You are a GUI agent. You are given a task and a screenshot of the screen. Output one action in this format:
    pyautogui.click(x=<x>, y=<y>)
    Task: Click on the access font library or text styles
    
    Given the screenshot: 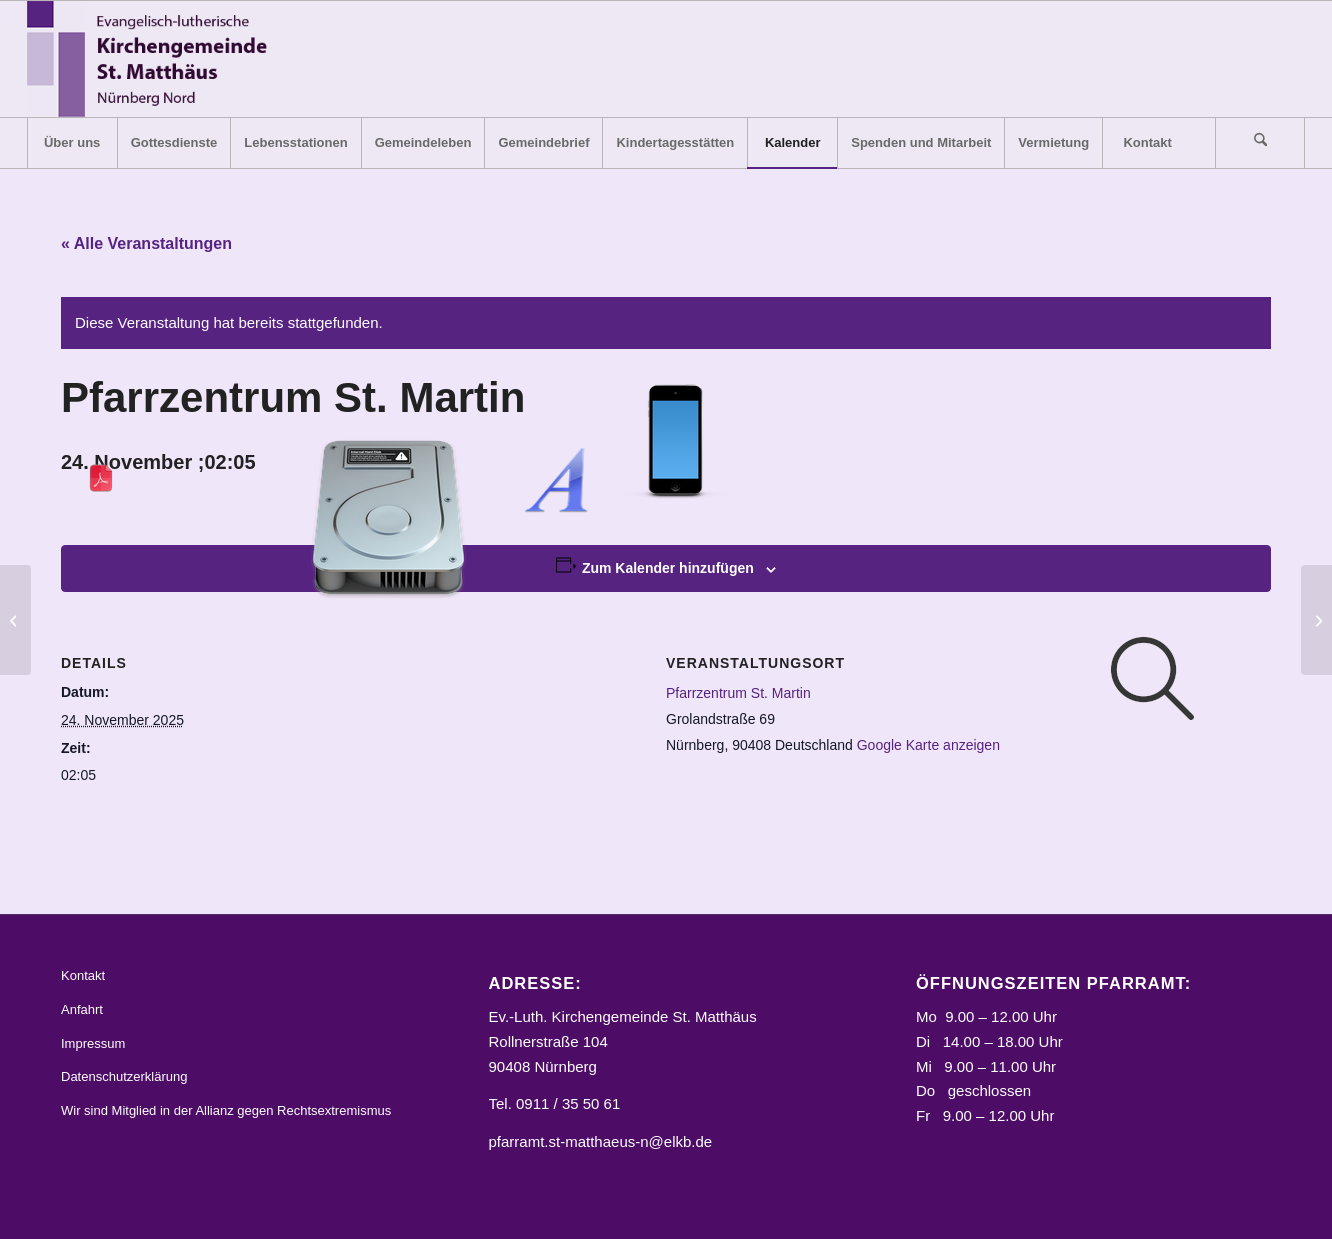 What is the action you would take?
    pyautogui.click(x=556, y=481)
    